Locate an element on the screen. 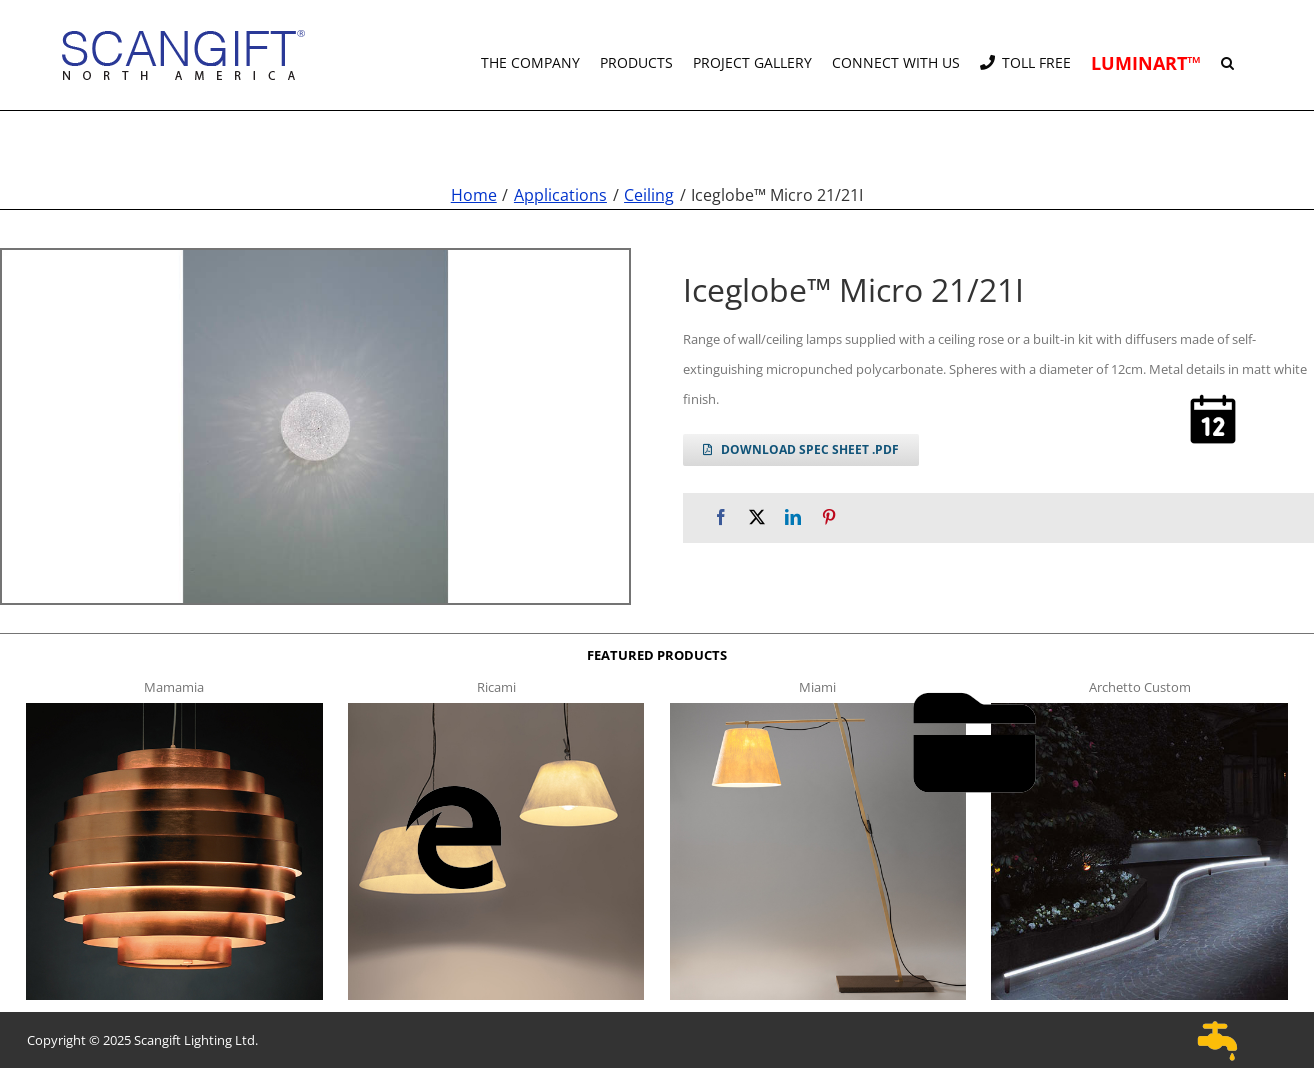 This screenshot has width=1314, height=1068. access water or plumbing settings is located at coordinates (1217, 1038).